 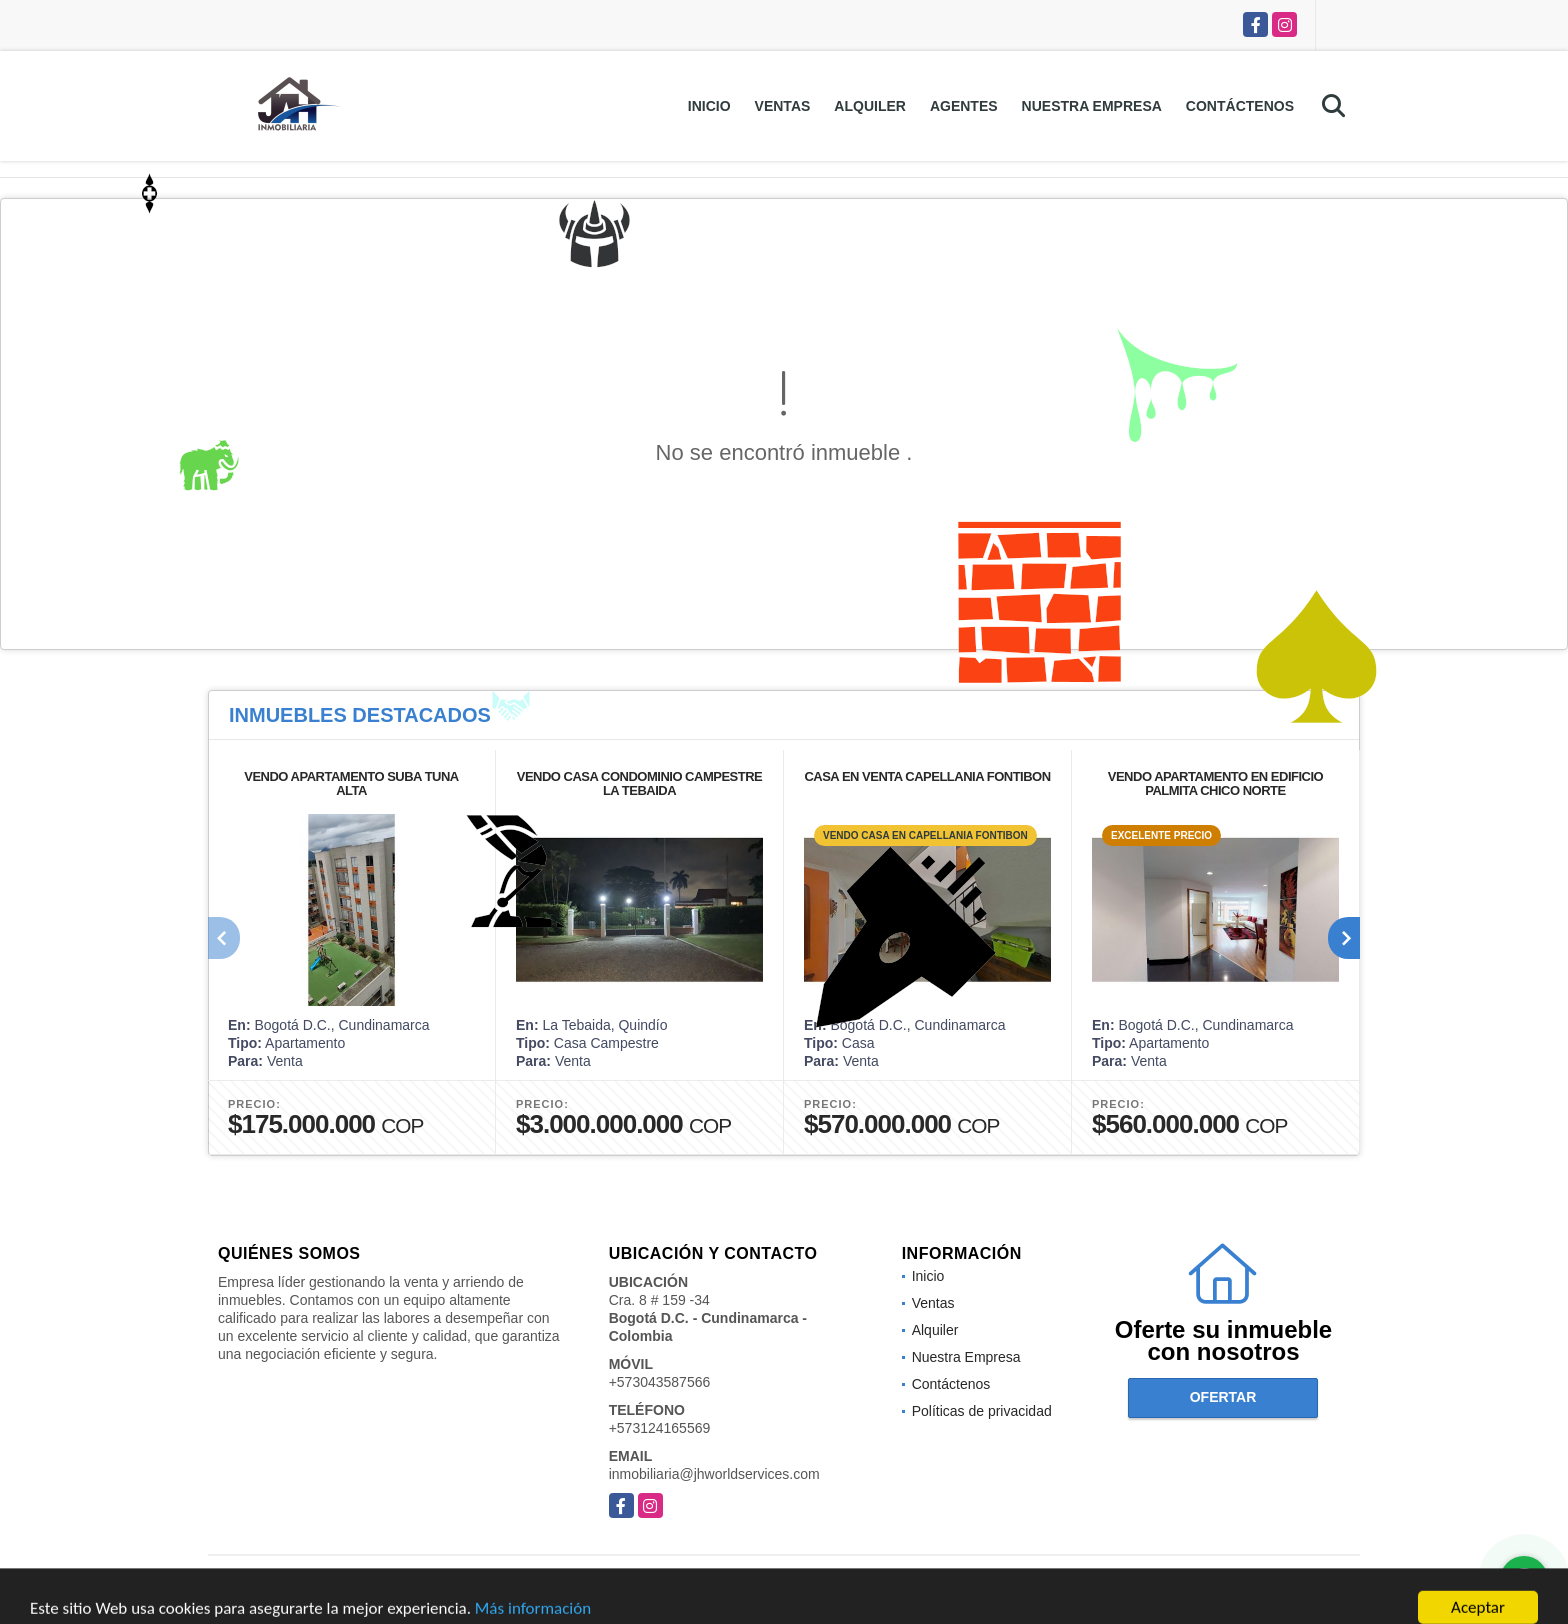 I want to click on build or place a stone wall in-game, so click(x=1039, y=601).